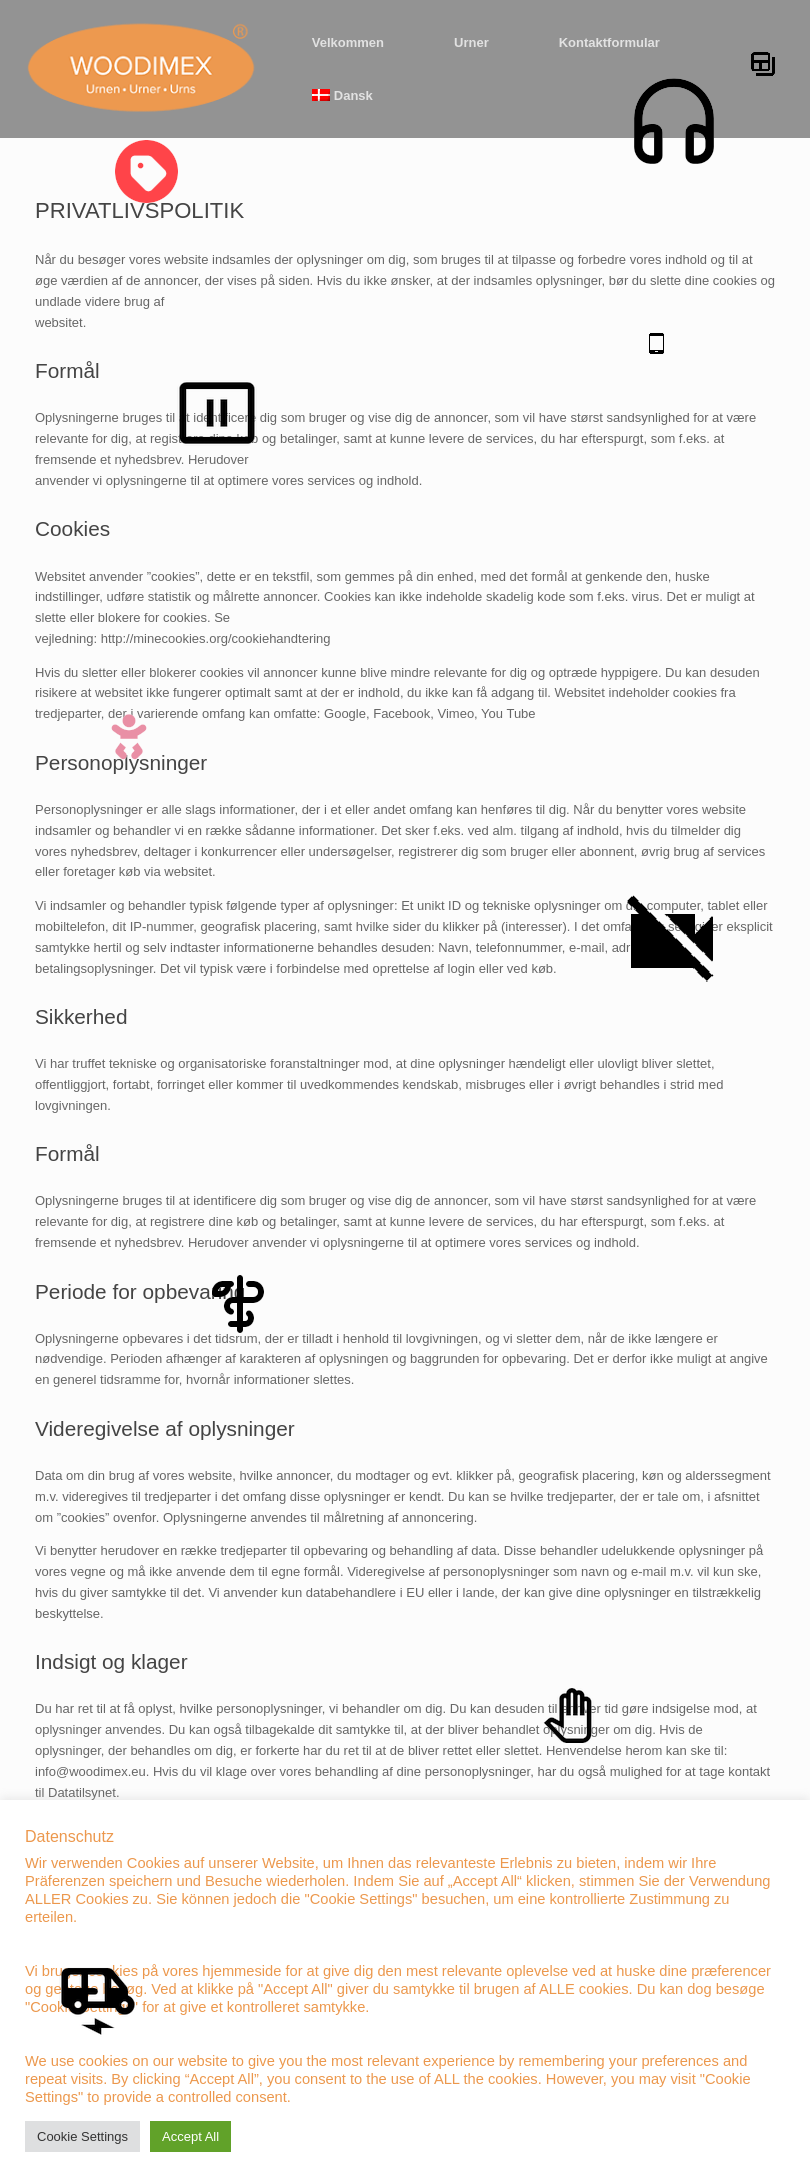  I want to click on stop or pause an action, so click(568, 1715).